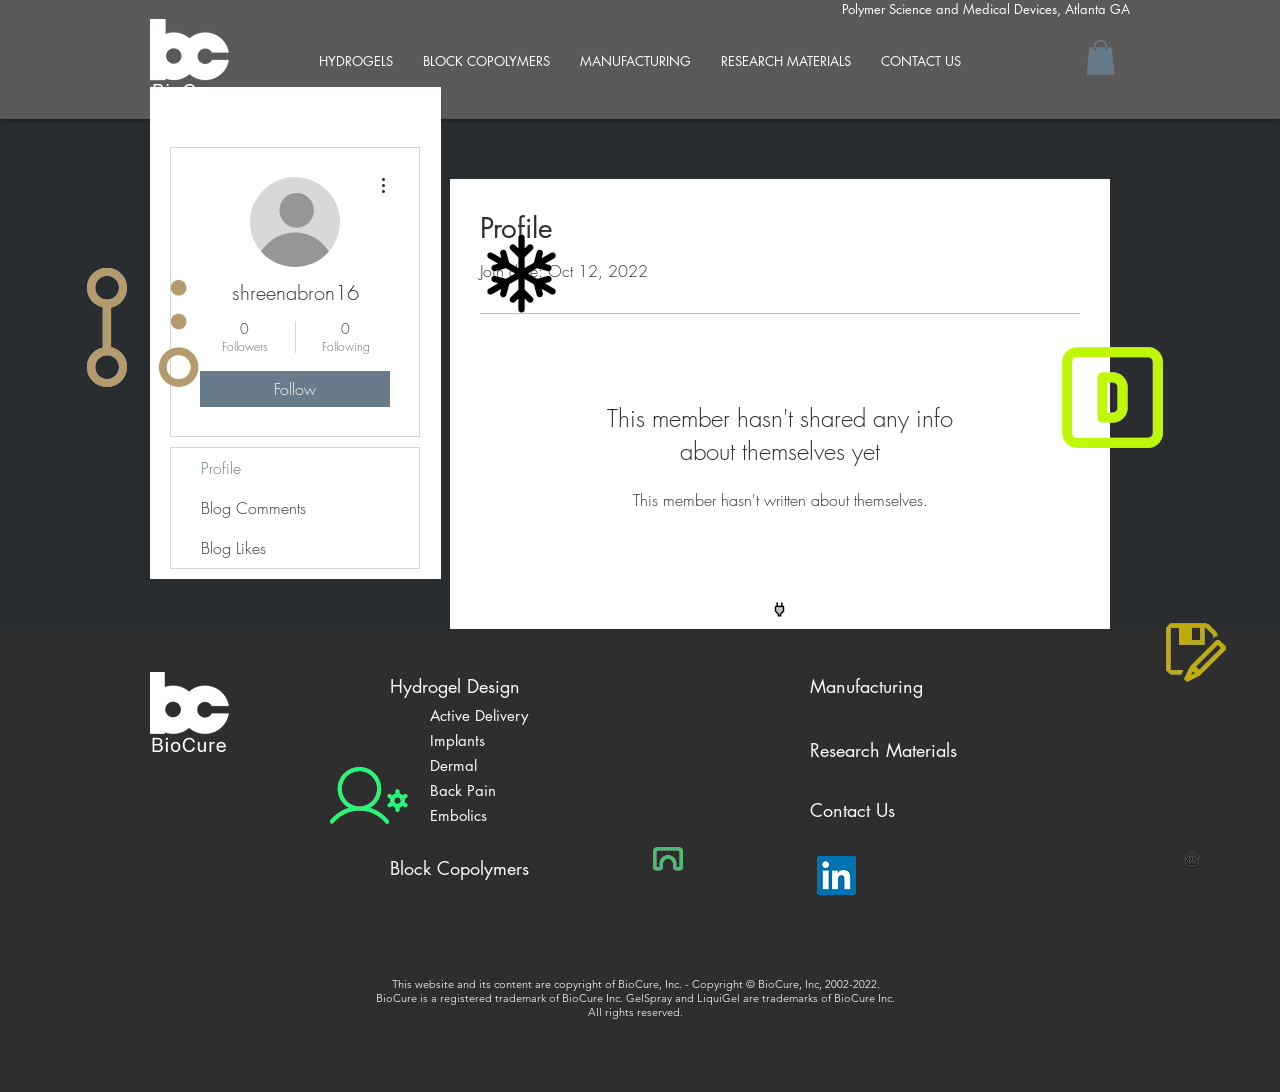 This screenshot has width=1280, height=1092. What do you see at coordinates (366, 798) in the screenshot?
I see `access user settings` at bounding box center [366, 798].